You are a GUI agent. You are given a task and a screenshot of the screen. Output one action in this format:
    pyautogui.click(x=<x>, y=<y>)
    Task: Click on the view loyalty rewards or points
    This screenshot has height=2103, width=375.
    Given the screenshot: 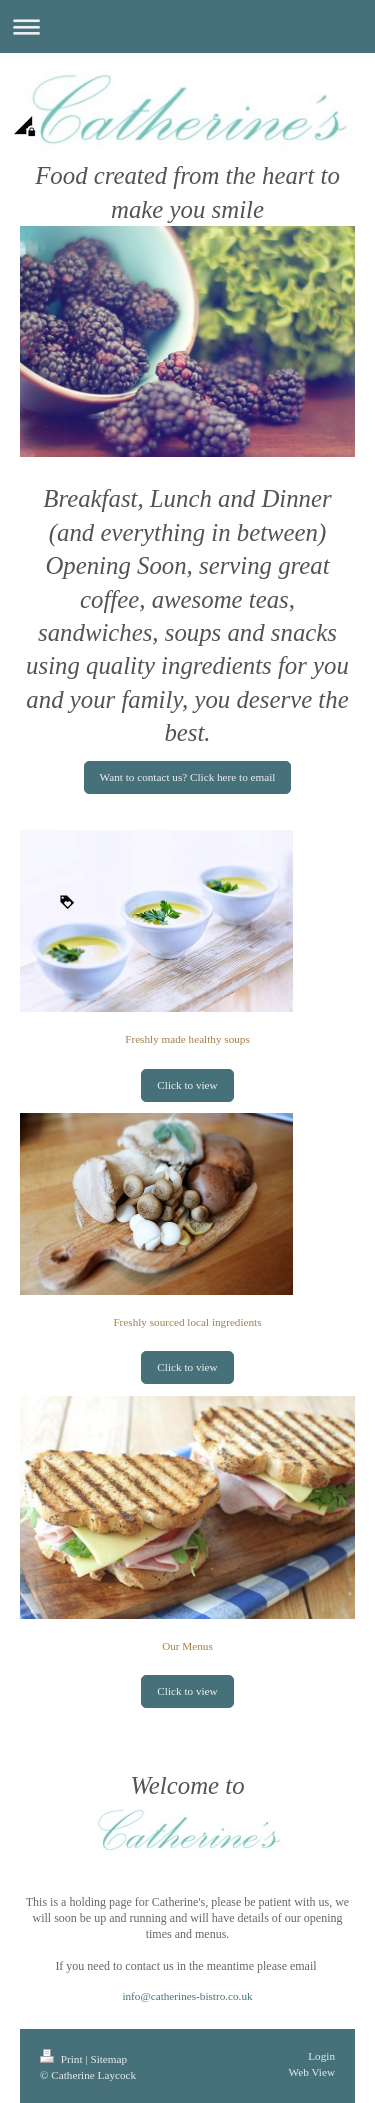 What is the action you would take?
    pyautogui.click(x=67, y=902)
    